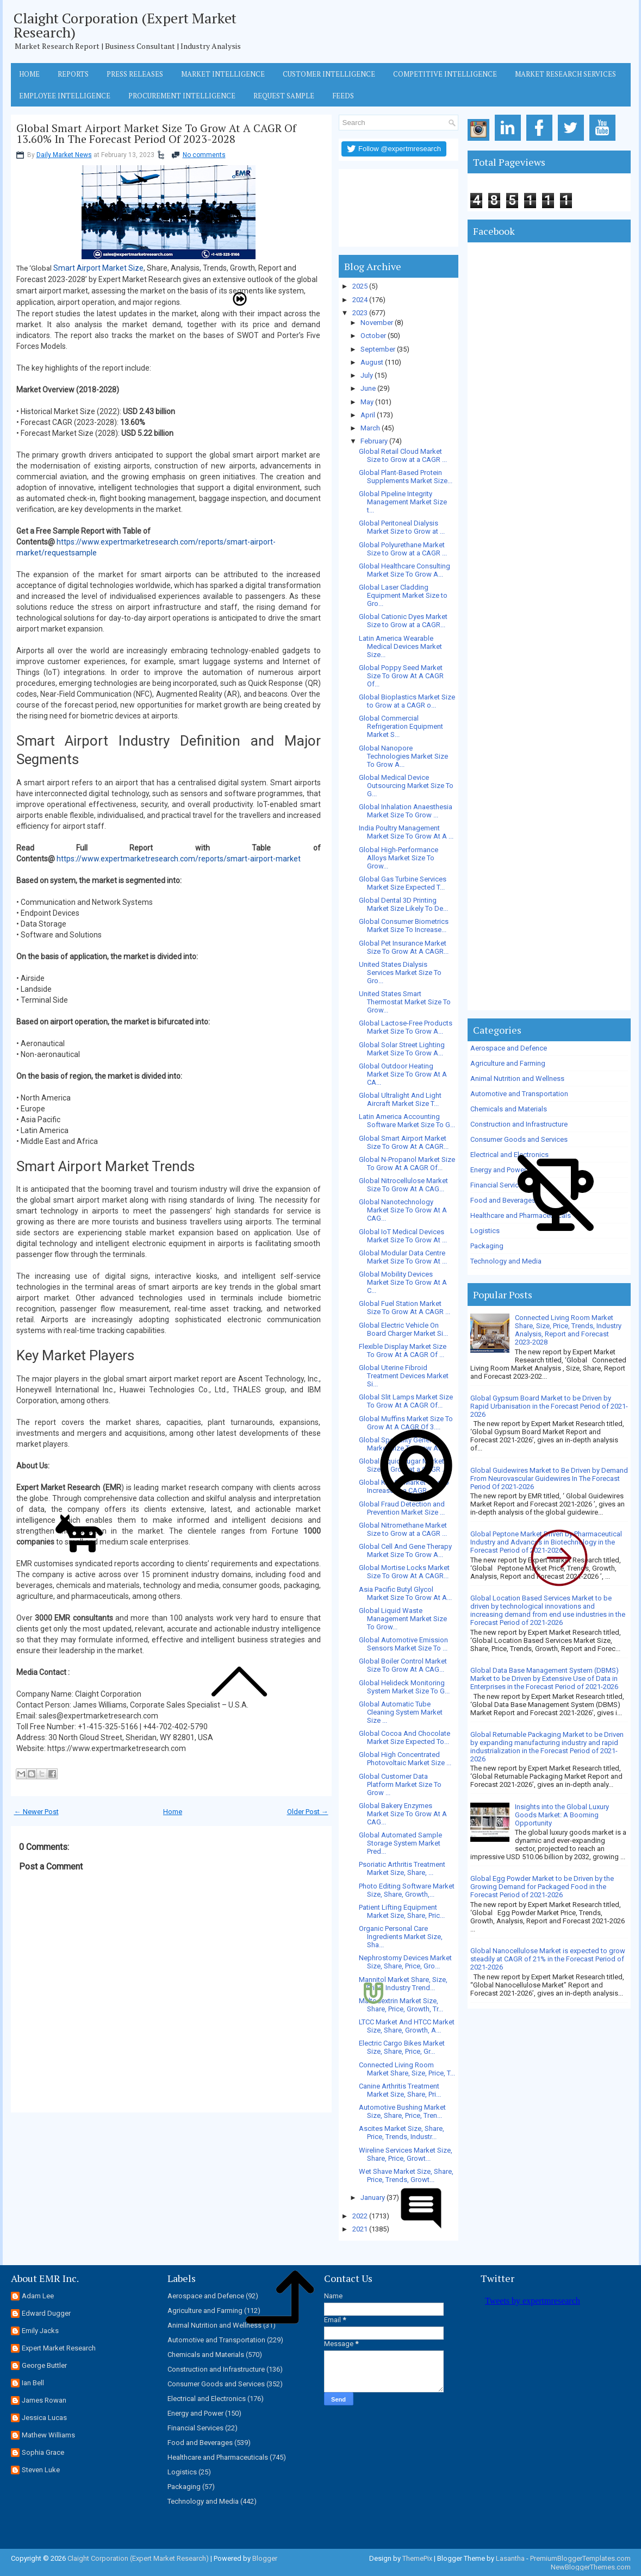  Describe the element at coordinates (374, 1992) in the screenshot. I see `activate magnetic selection or snapping tool` at that location.